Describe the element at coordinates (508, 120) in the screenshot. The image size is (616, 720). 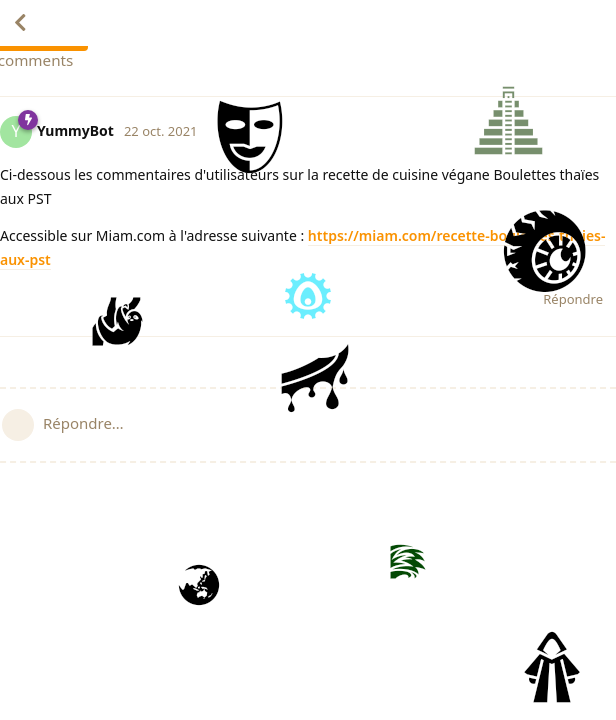
I see `explore ancient civilizations or history content` at that location.